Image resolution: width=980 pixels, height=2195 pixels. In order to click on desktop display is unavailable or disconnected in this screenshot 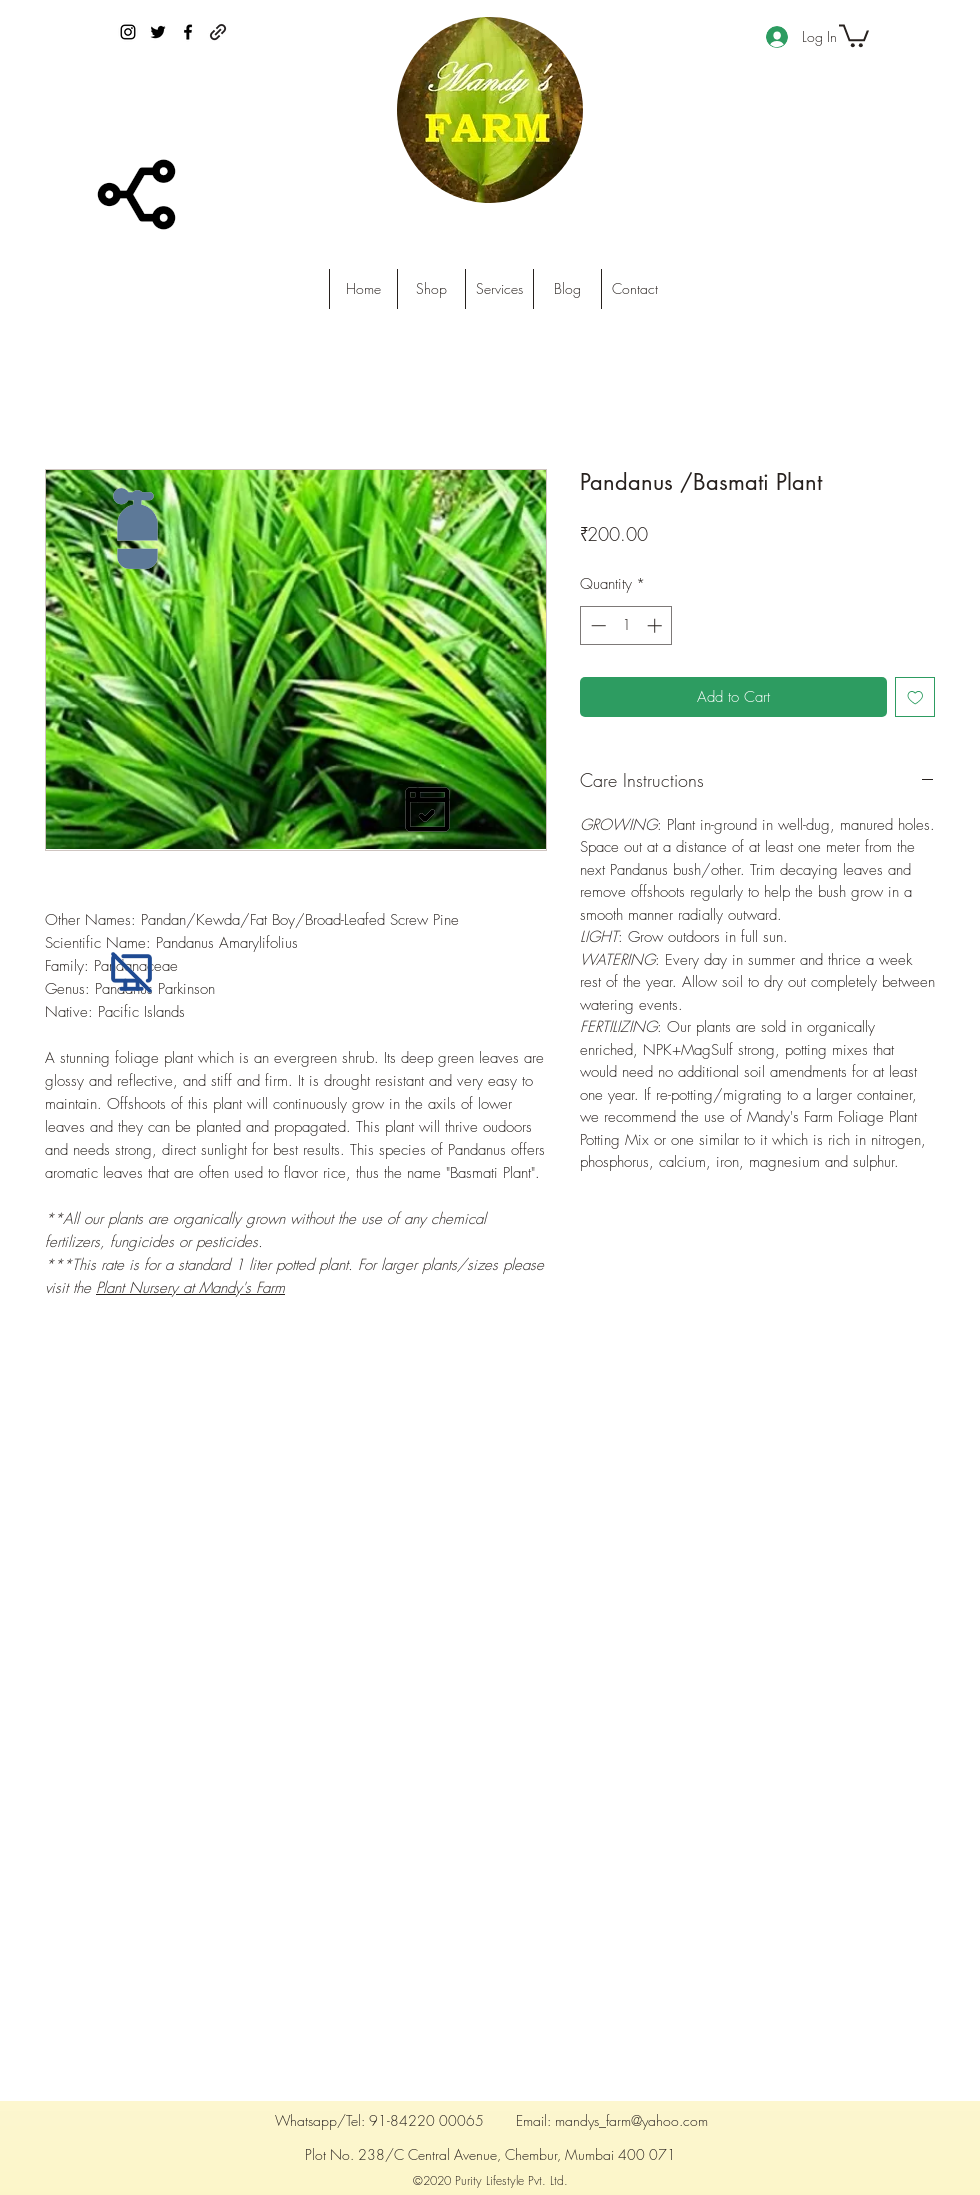, I will do `click(131, 972)`.